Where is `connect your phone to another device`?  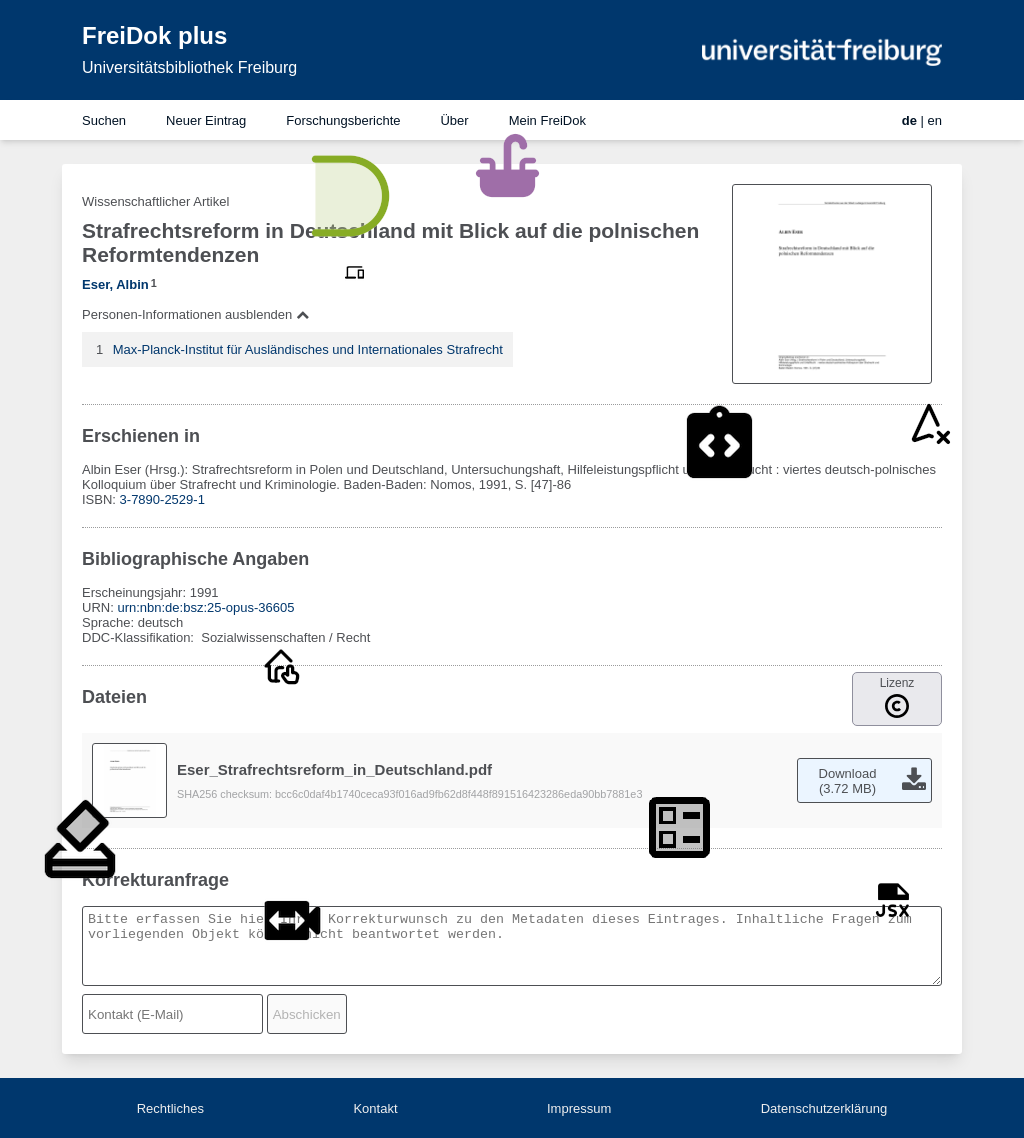
connect your phone to another device is located at coordinates (354, 272).